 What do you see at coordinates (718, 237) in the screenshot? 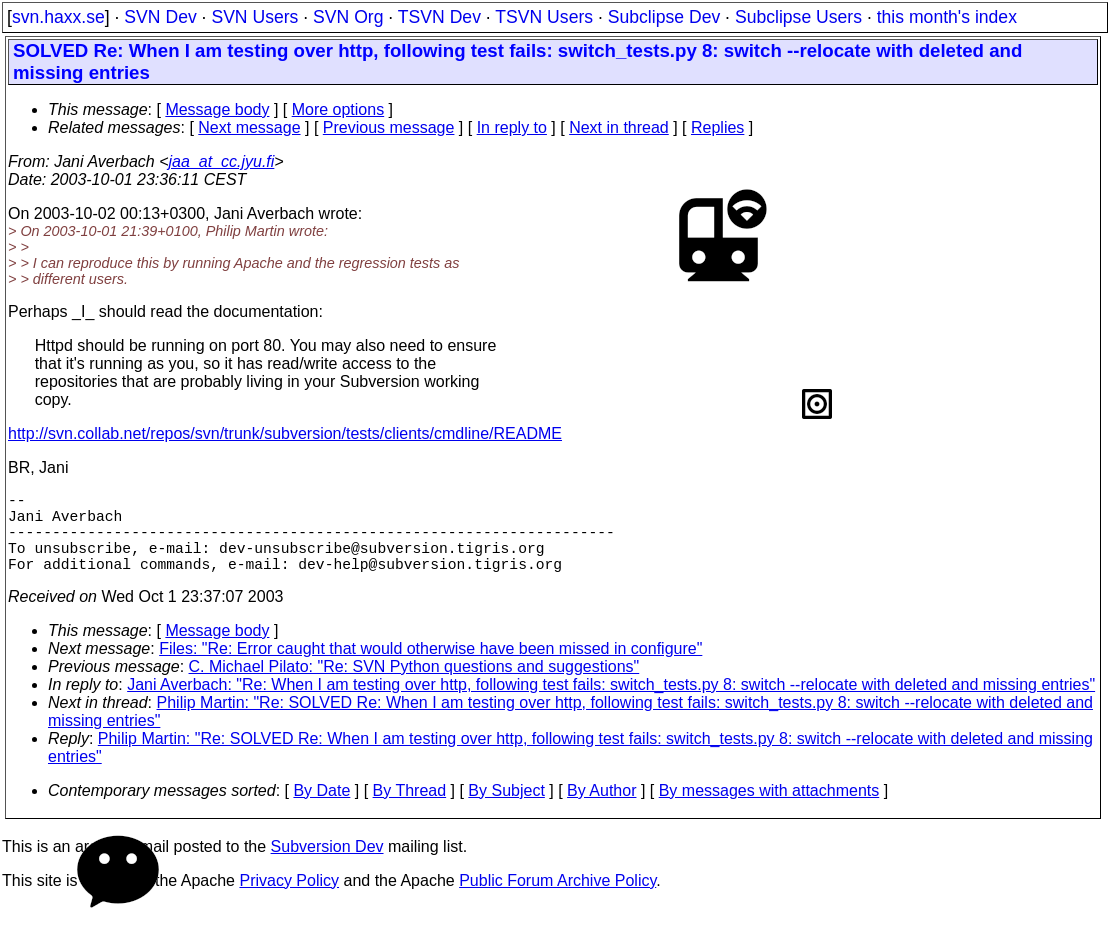
I see `indicates wifi availability on subway or transit` at bounding box center [718, 237].